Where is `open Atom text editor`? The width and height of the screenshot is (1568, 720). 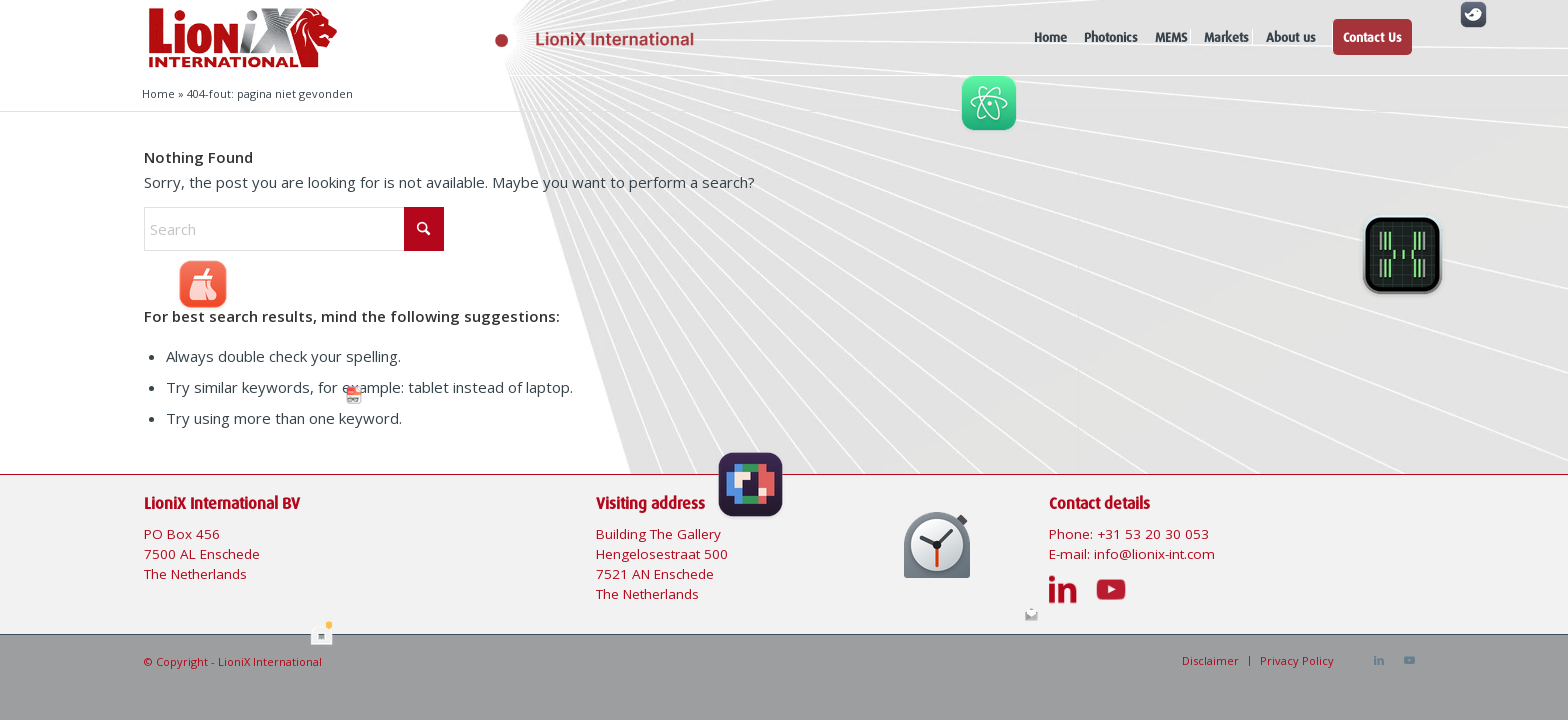
open Atom text editor is located at coordinates (989, 103).